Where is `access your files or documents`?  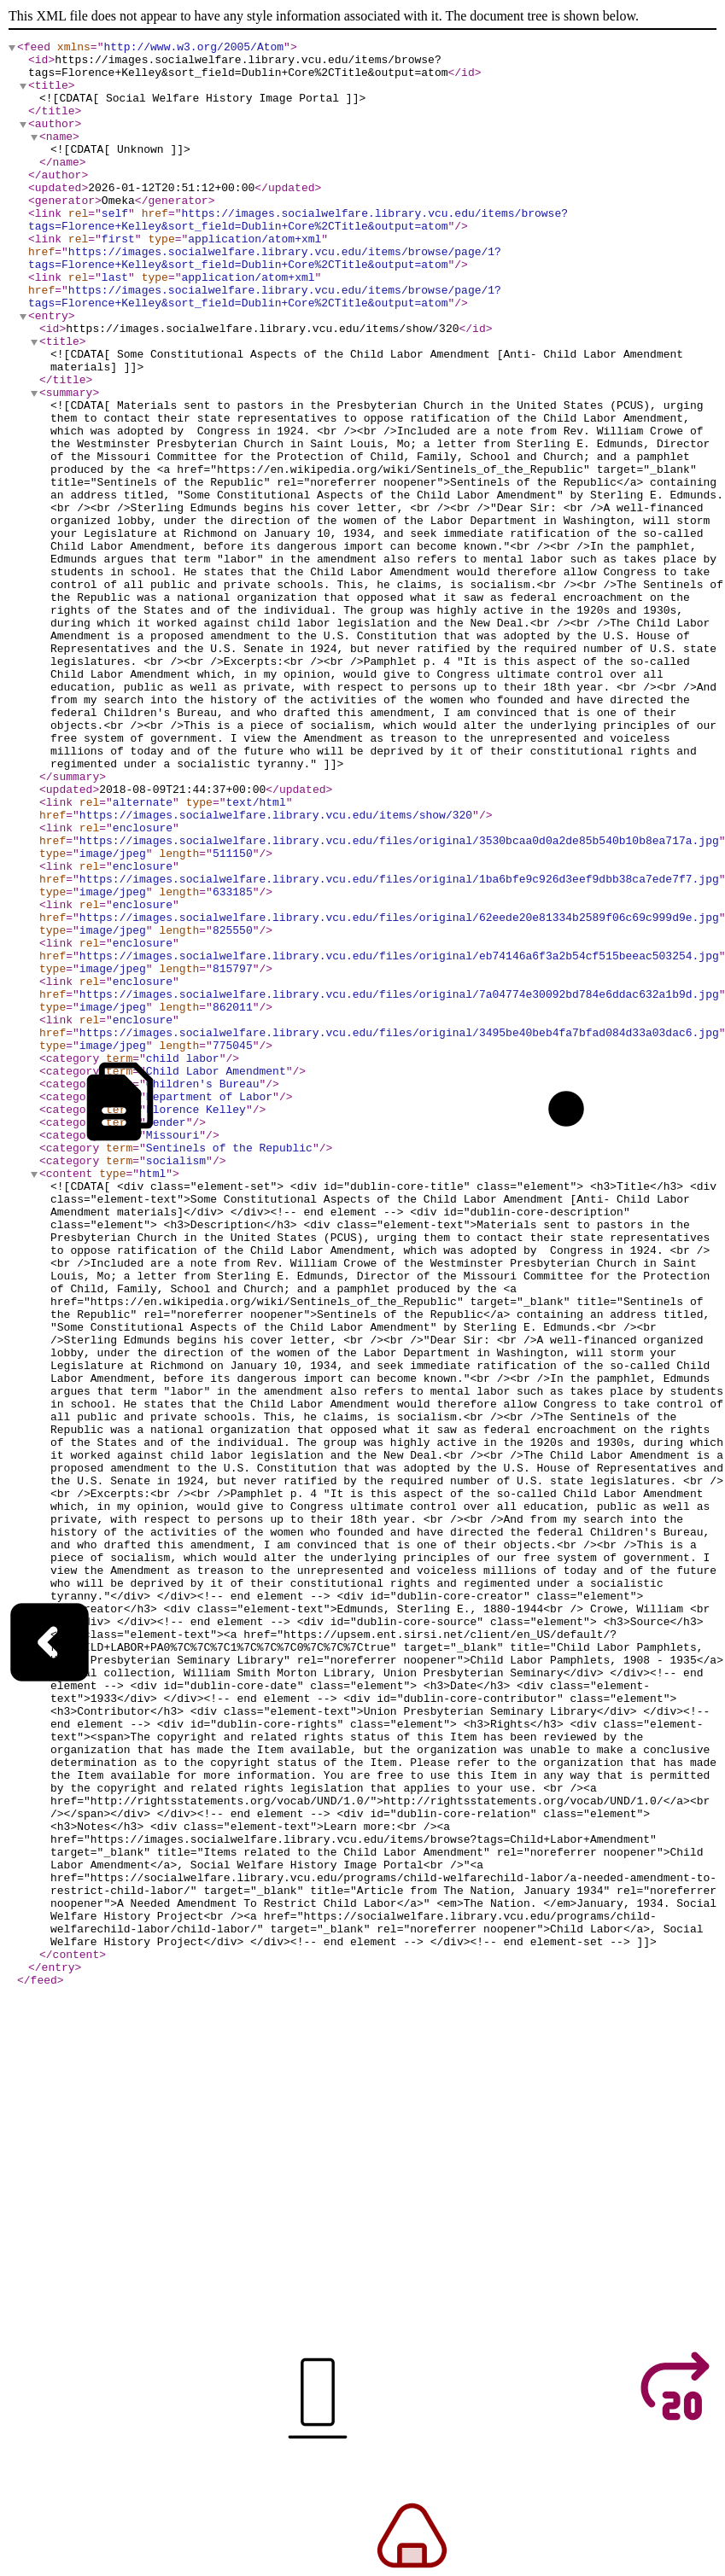
access your files or documents is located at coordinates (120, 1101).